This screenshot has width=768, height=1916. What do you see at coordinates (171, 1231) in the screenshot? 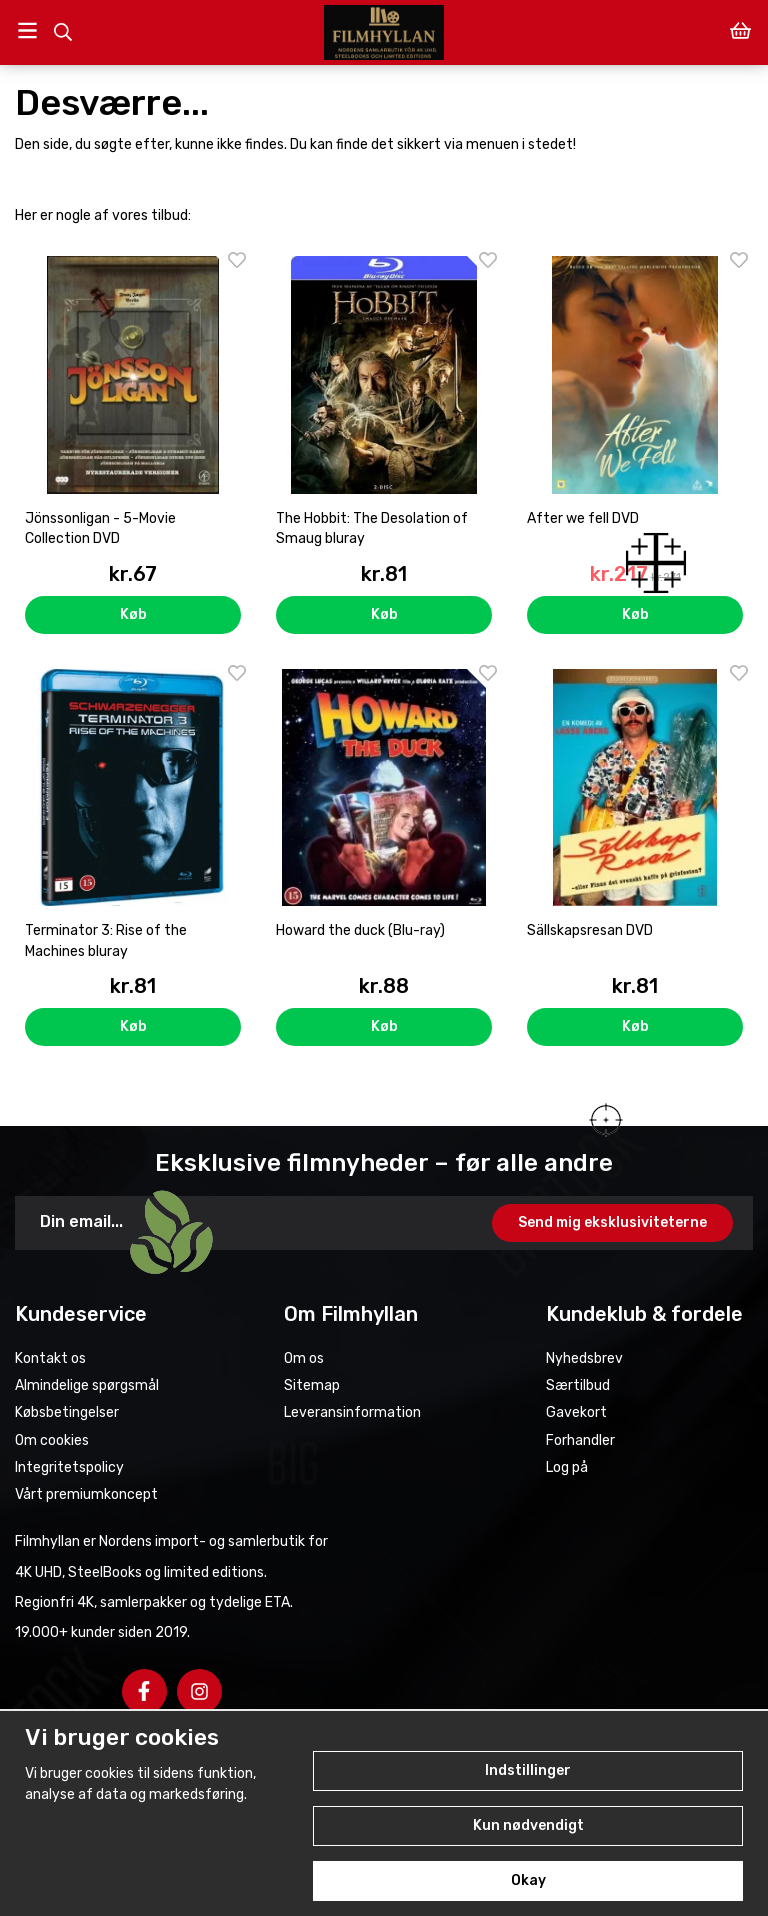
I see `coffee or café-related feature` at bounding box center [171, 1231].